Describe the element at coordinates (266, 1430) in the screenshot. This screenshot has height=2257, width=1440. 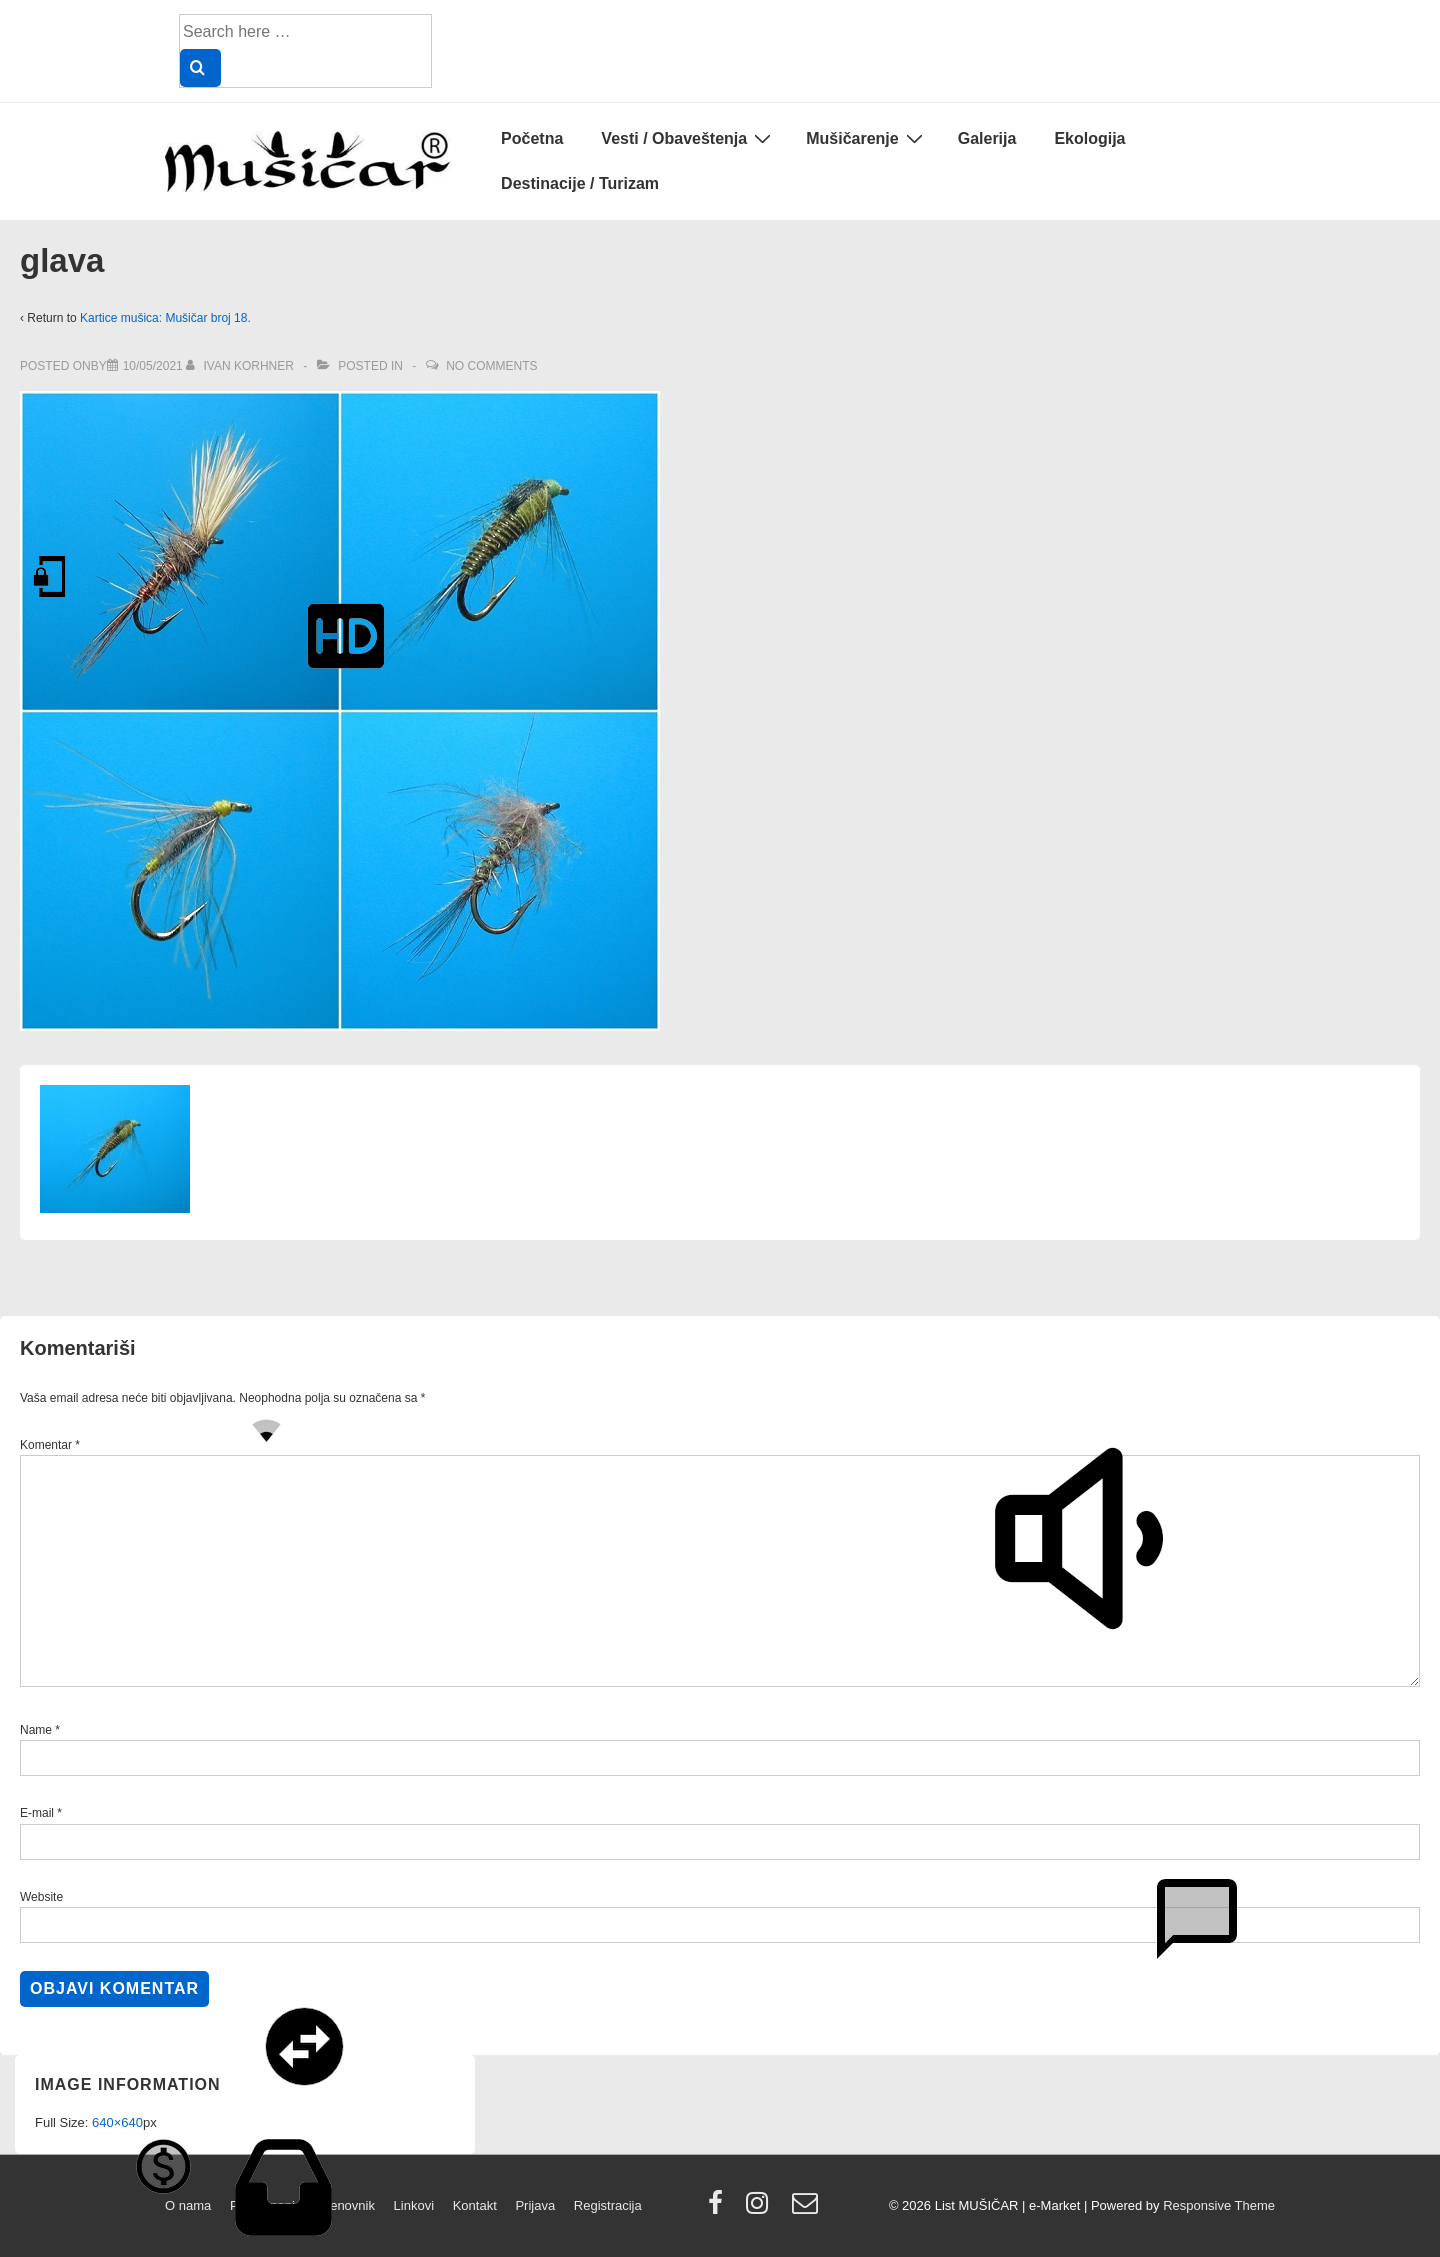
I see `indicates weak wifi signal strength (1 bar)` at that location.